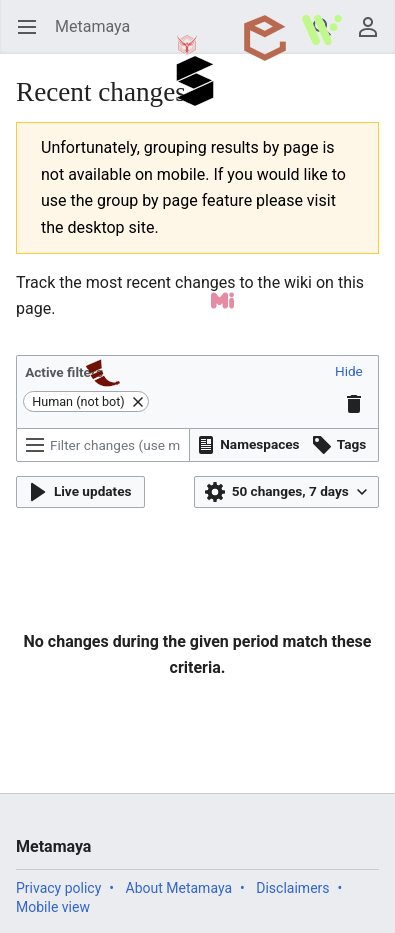 This screenshot has height=933, width=395. I want to click on open the Misskey app, so click(222, 300).